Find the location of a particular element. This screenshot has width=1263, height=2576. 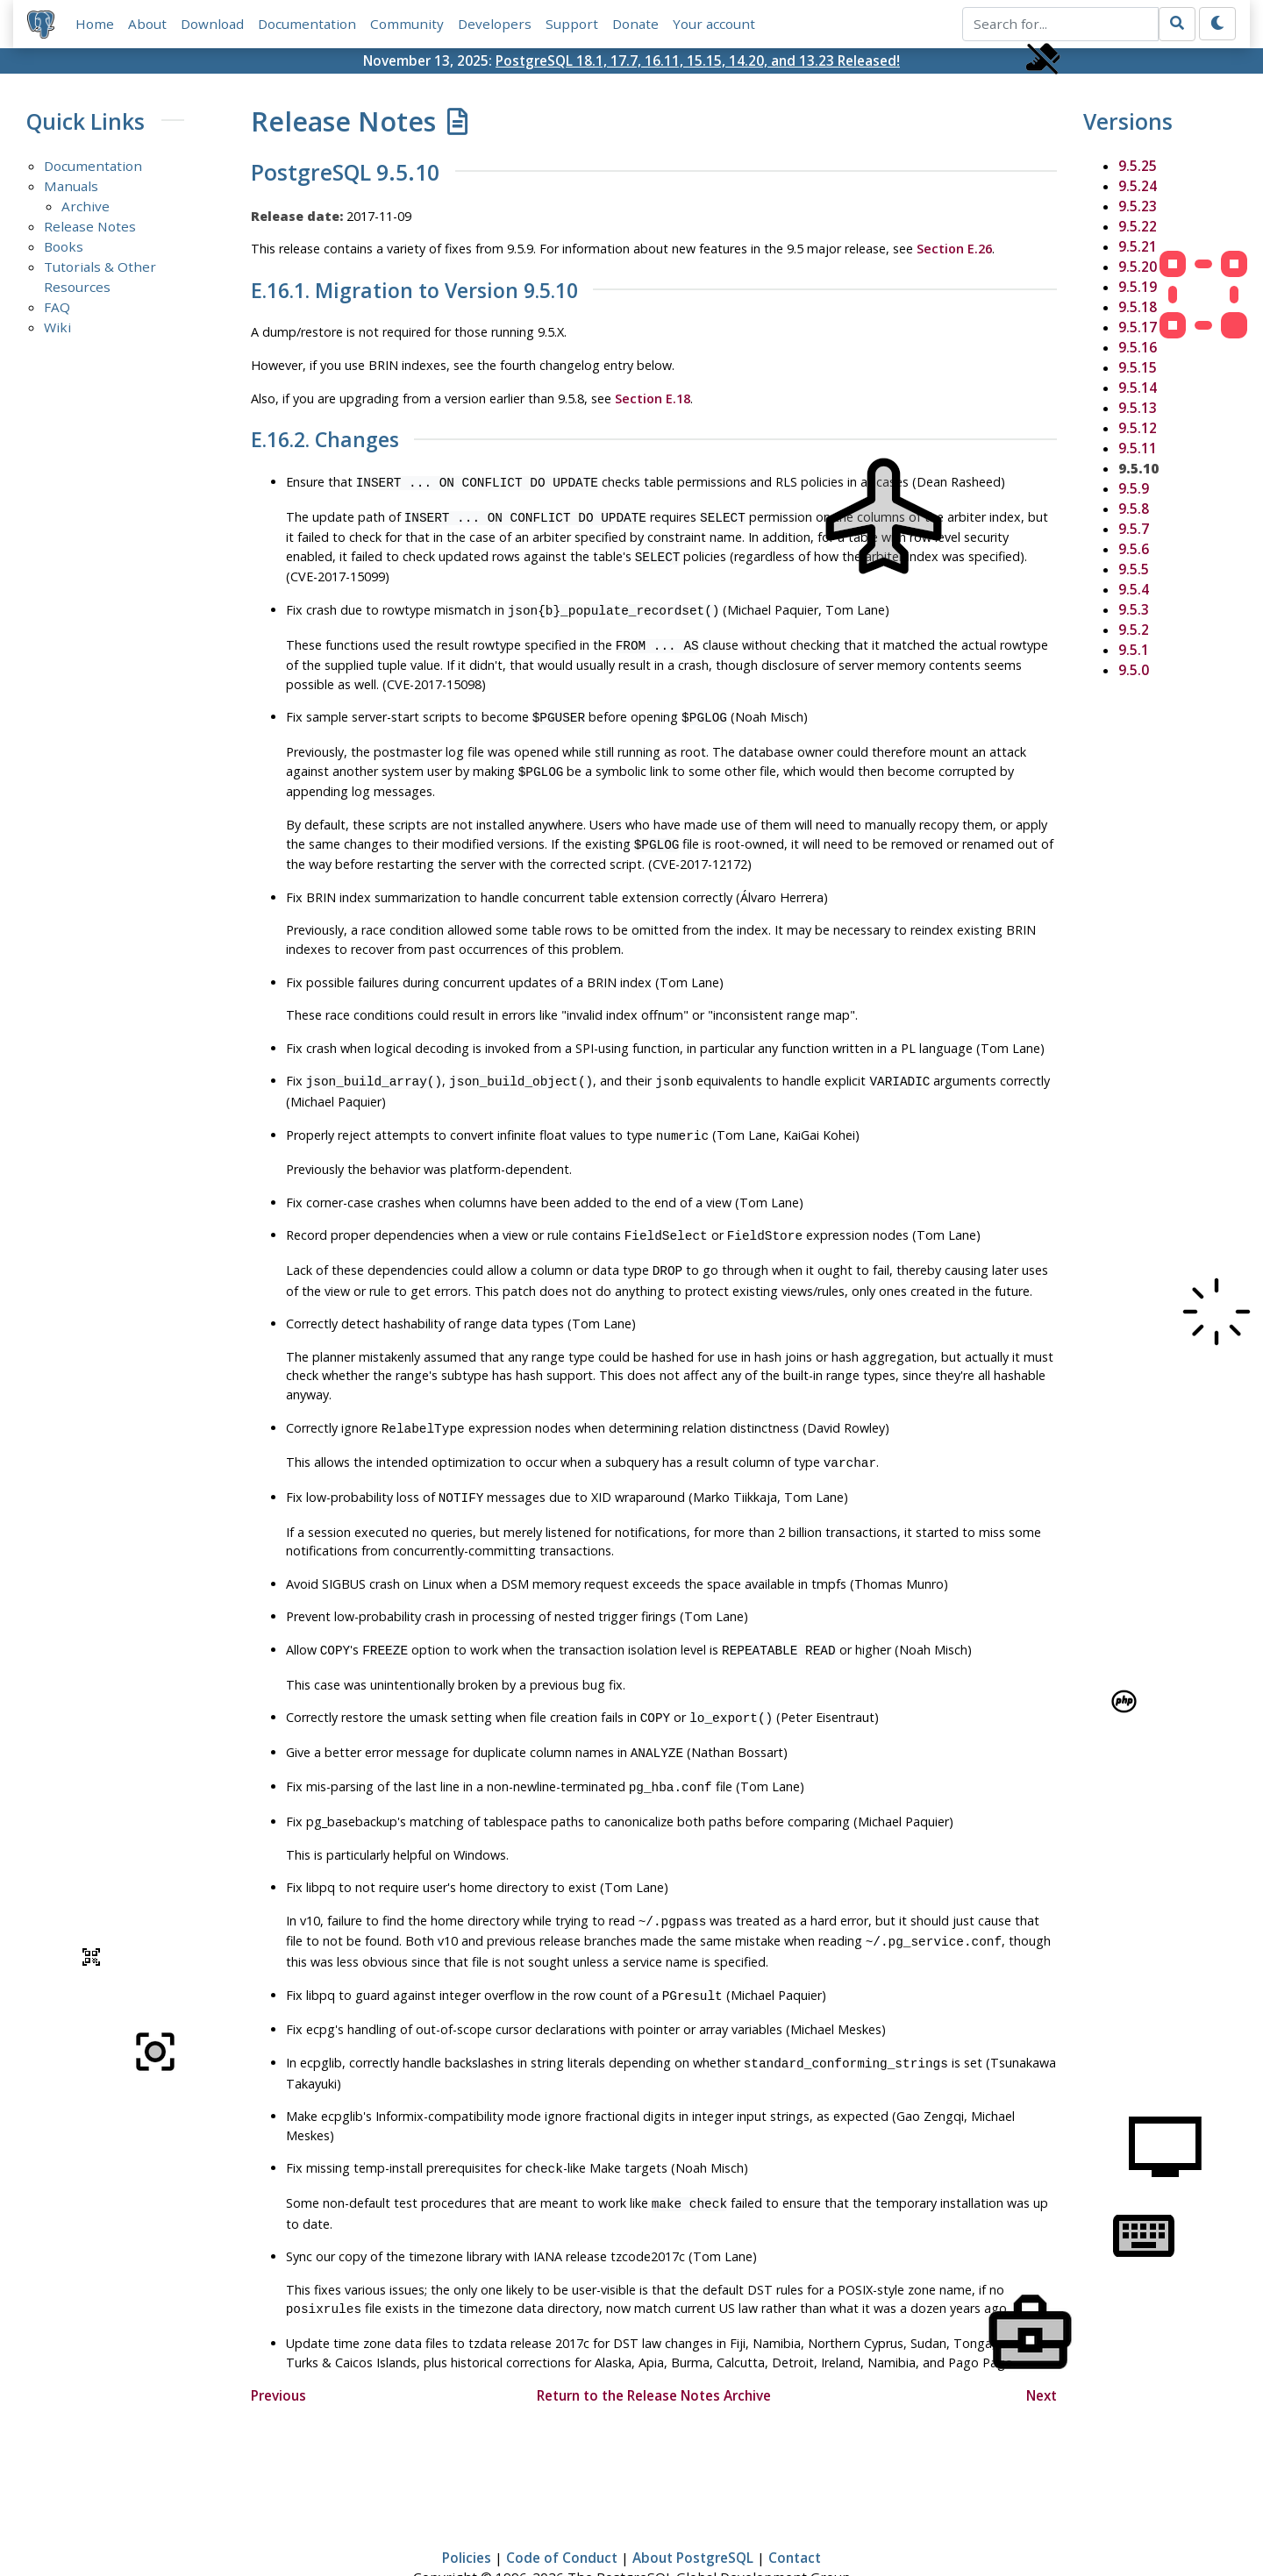

open on-screen keyboard is located at coordinates (1144, 2236).